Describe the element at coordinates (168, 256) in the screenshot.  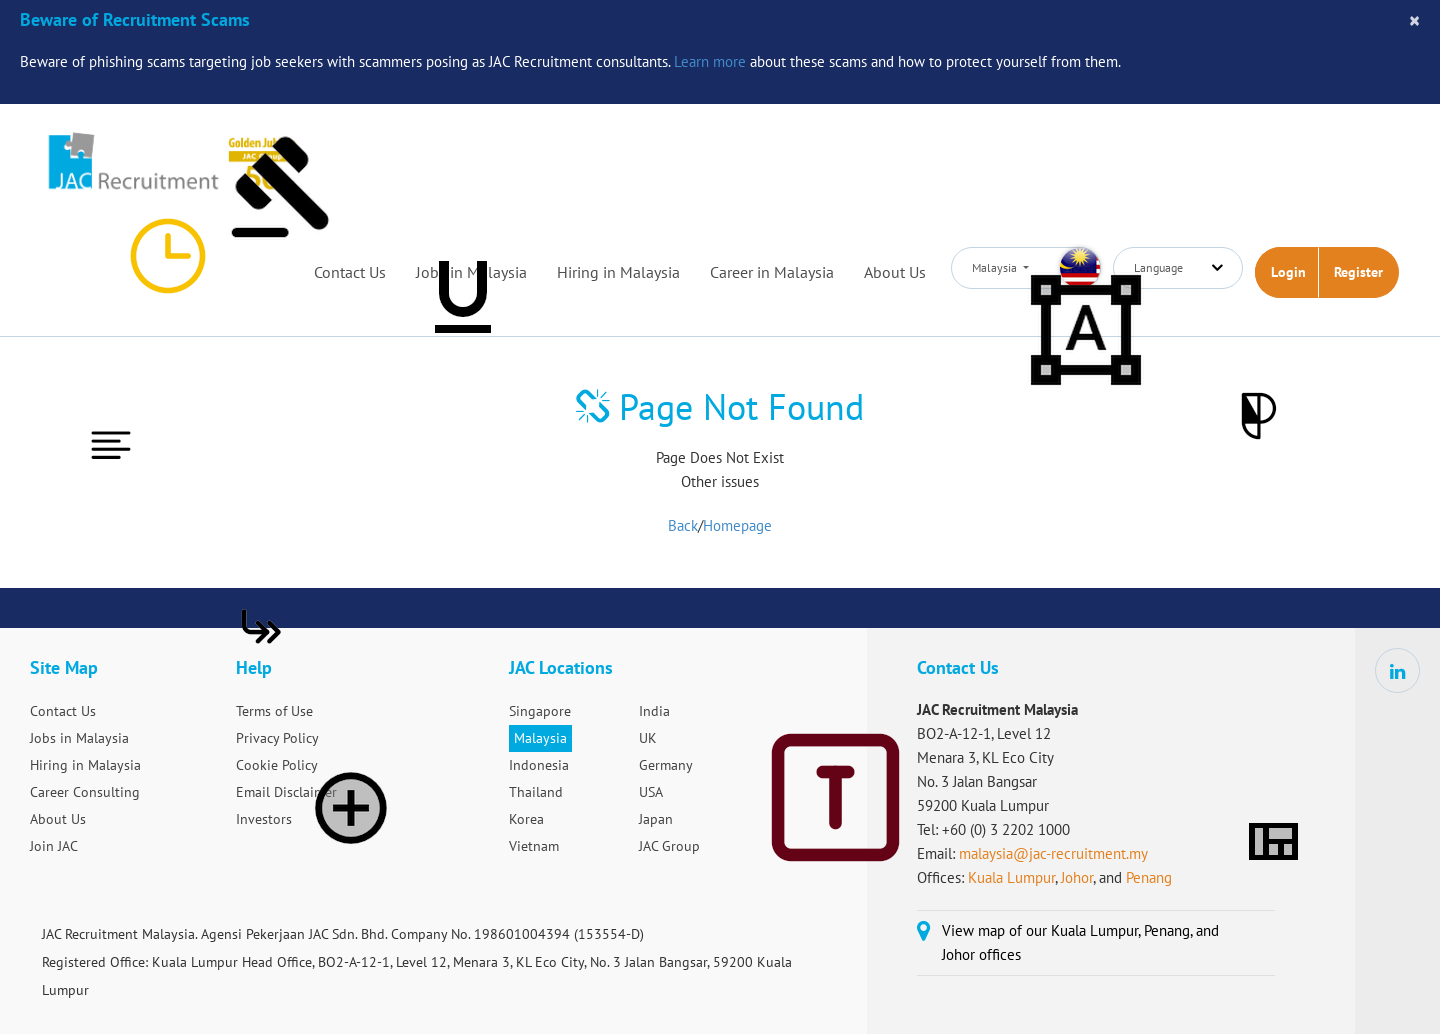
I see `view time or clock settings` at that location.